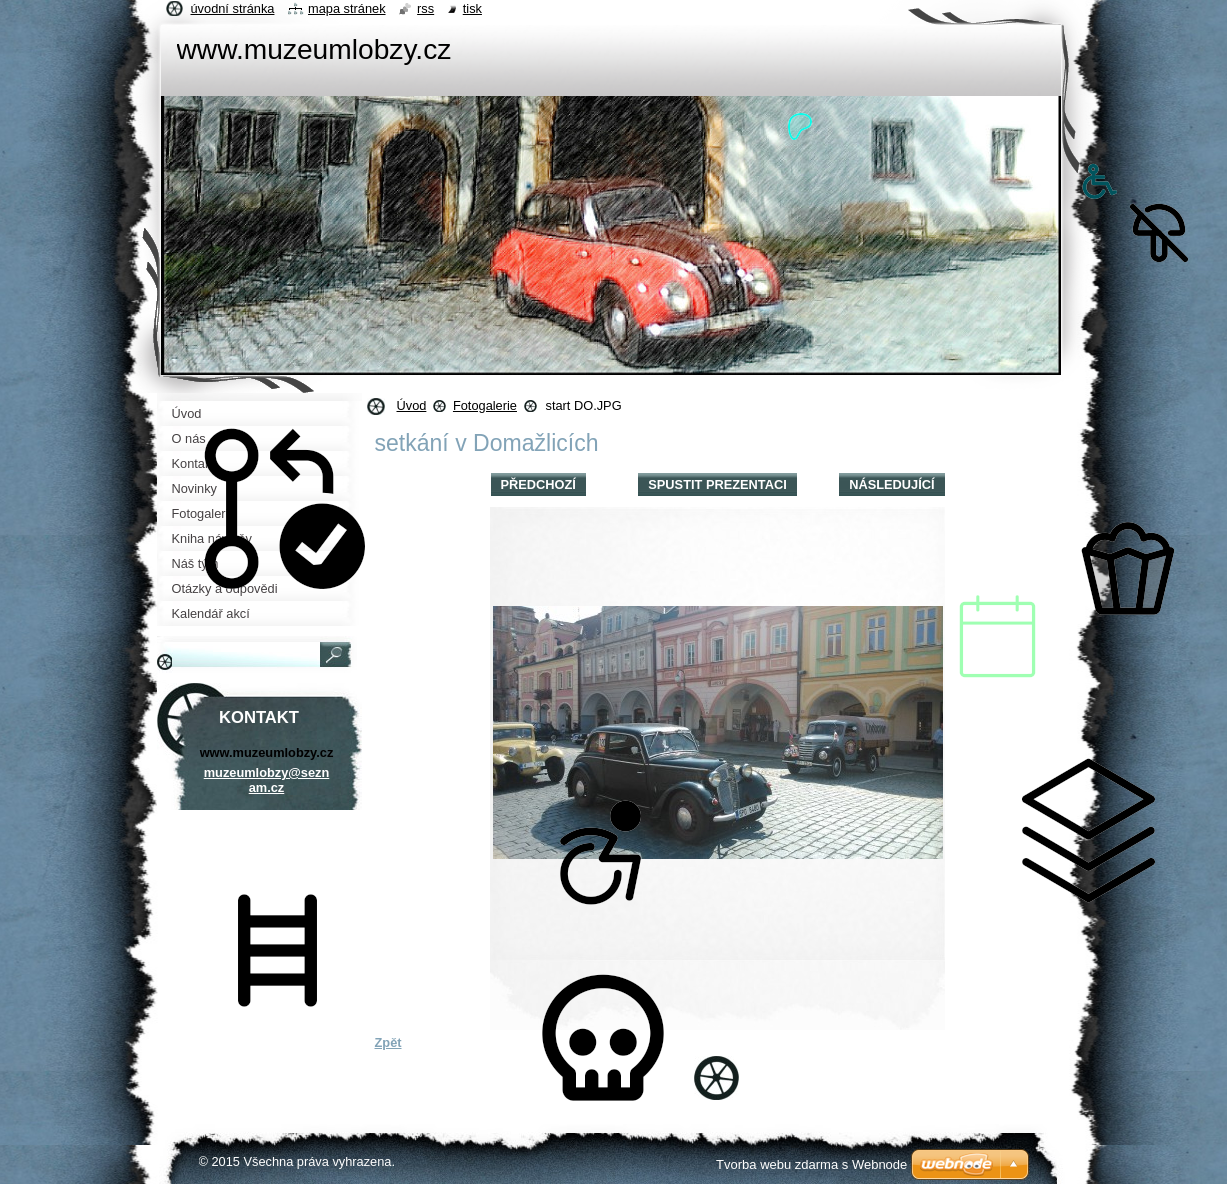 This screenshot has height=1184, width=1227. What do you see at coordinates (277, 950) in the screenshot?
I see `access step-by-step instructions or tutorials` at bounding box center [277, 950].